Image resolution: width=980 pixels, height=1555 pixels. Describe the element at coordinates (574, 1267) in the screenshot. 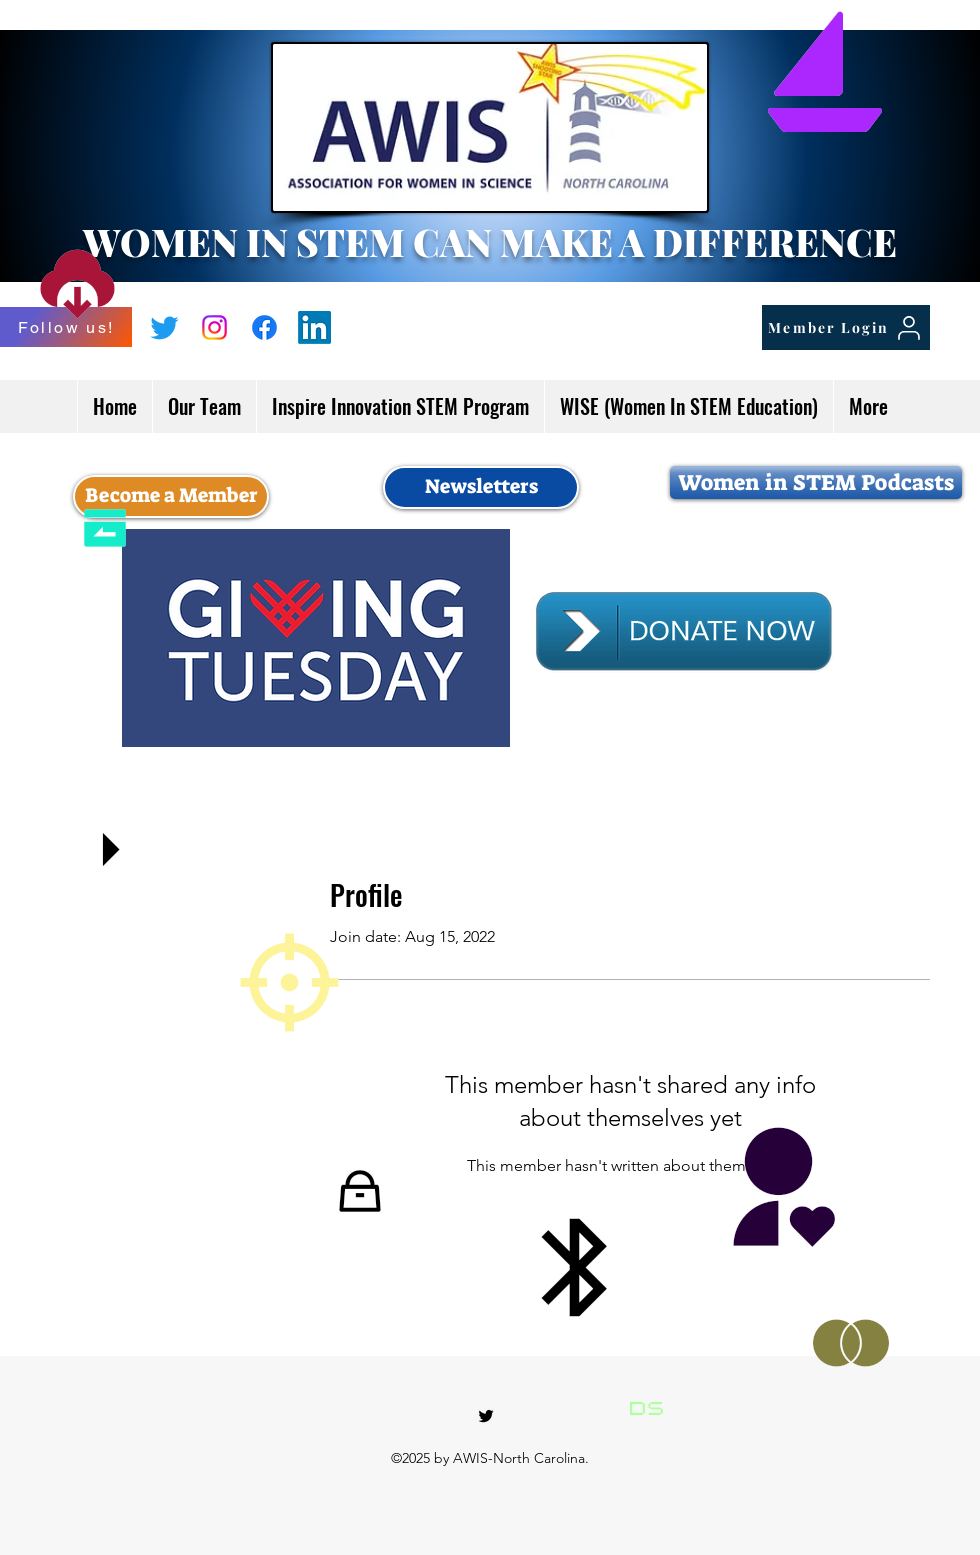

I see `toggle bluetooth connectivity on or off` at that location.